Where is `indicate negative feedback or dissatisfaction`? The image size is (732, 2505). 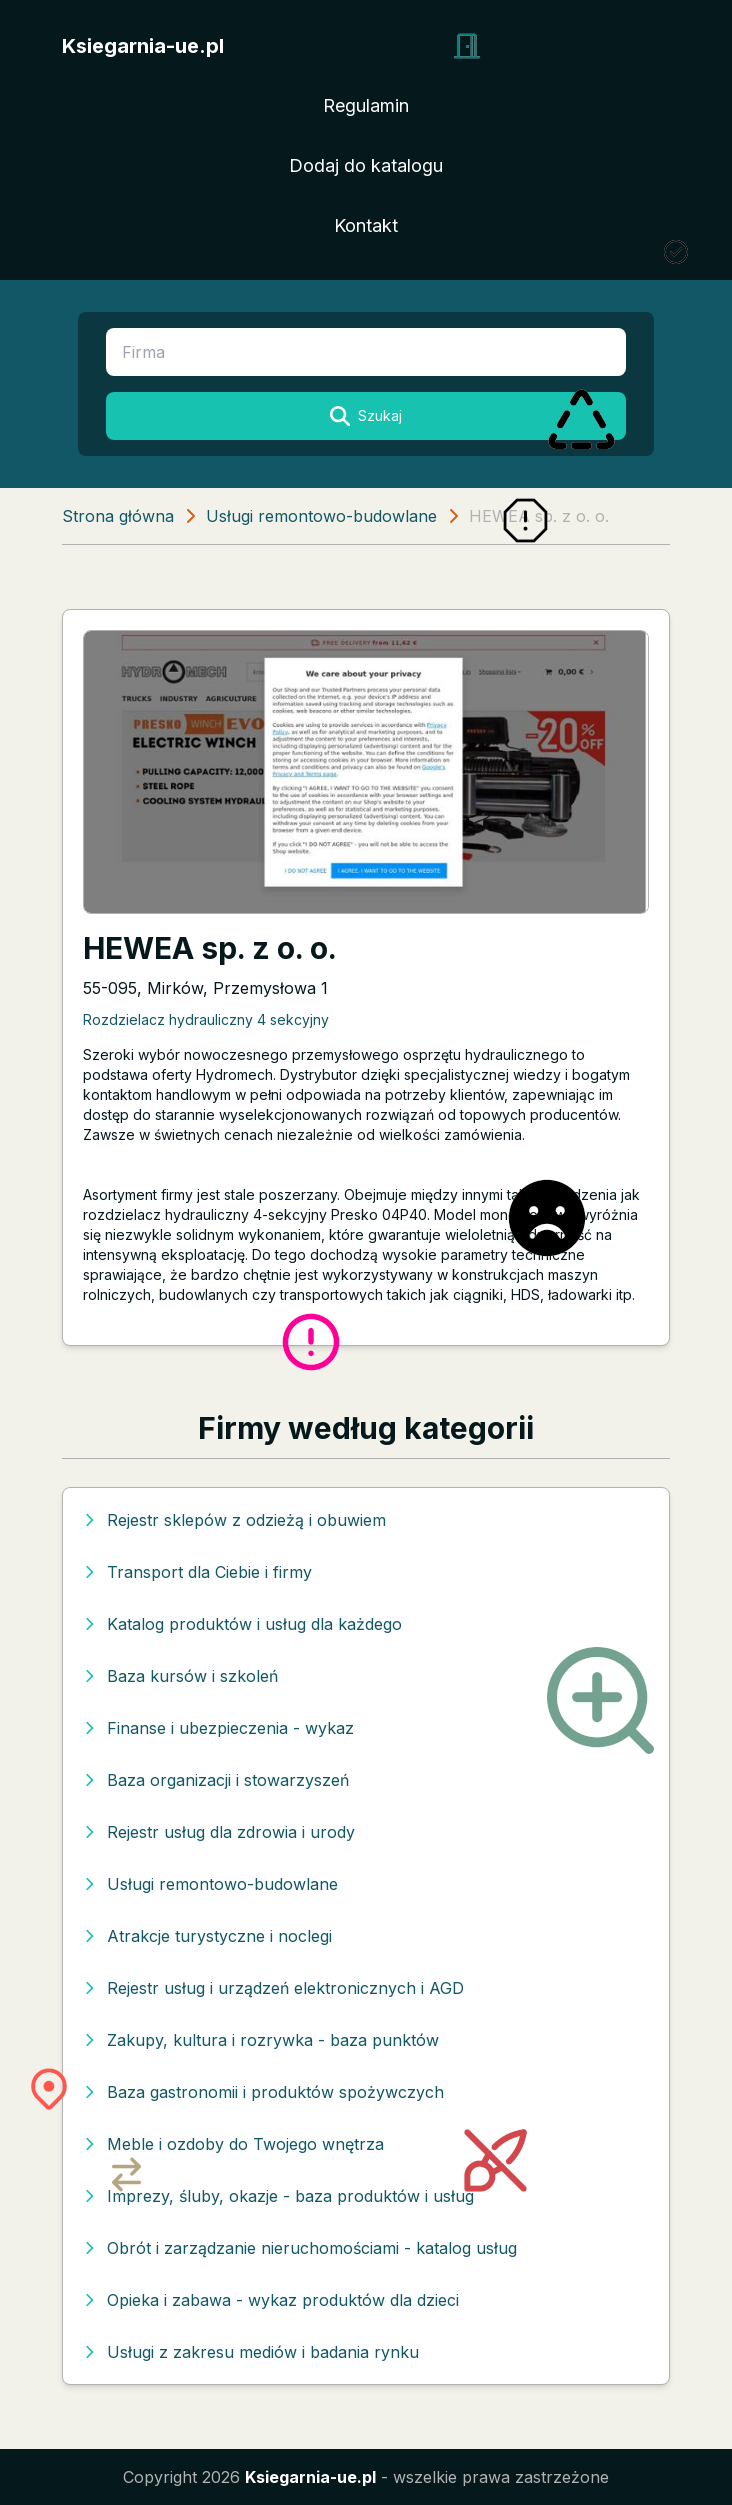 indicate negative feedback or dissatisfaction is located at coordinates (547, 1218).